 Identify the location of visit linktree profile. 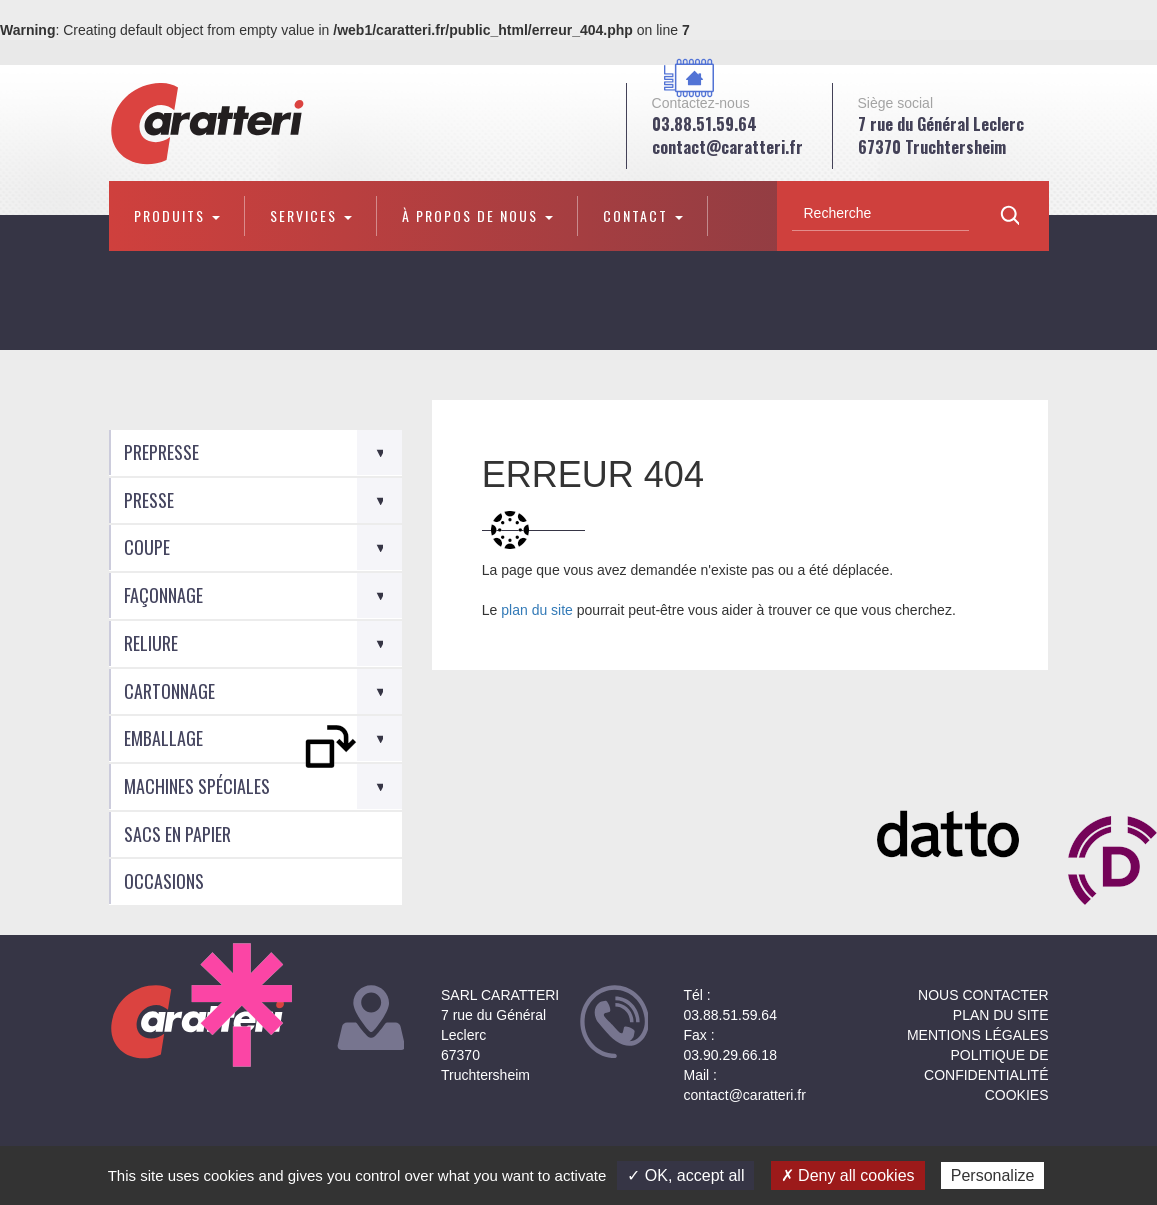
(238, 1005).